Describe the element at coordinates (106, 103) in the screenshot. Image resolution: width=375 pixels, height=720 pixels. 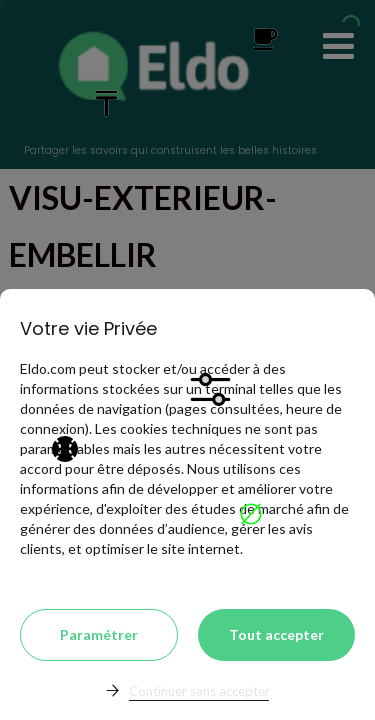
I see `indicates kazakhstani tenge currency` at that location.